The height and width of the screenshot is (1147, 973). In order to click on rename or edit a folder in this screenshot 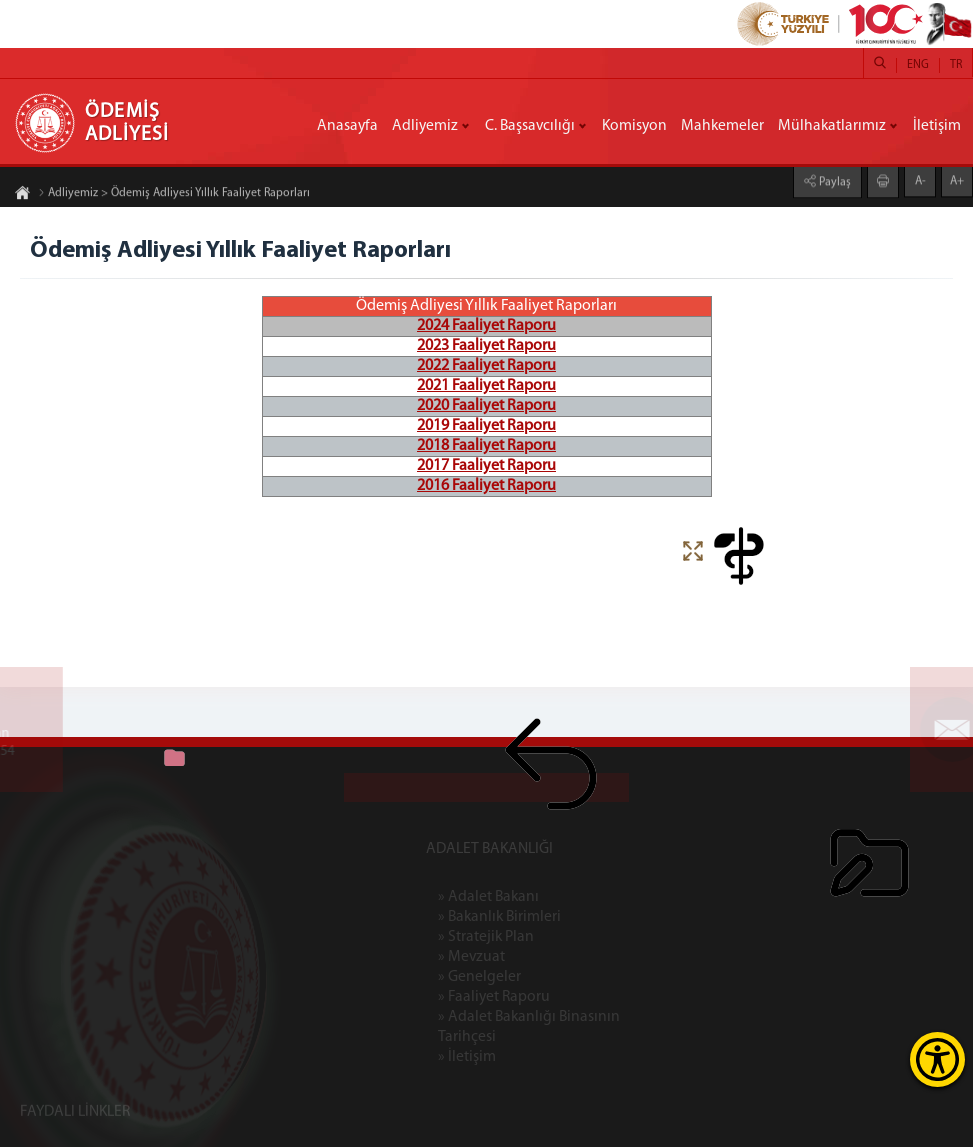, I will do `click(869, 864)`.